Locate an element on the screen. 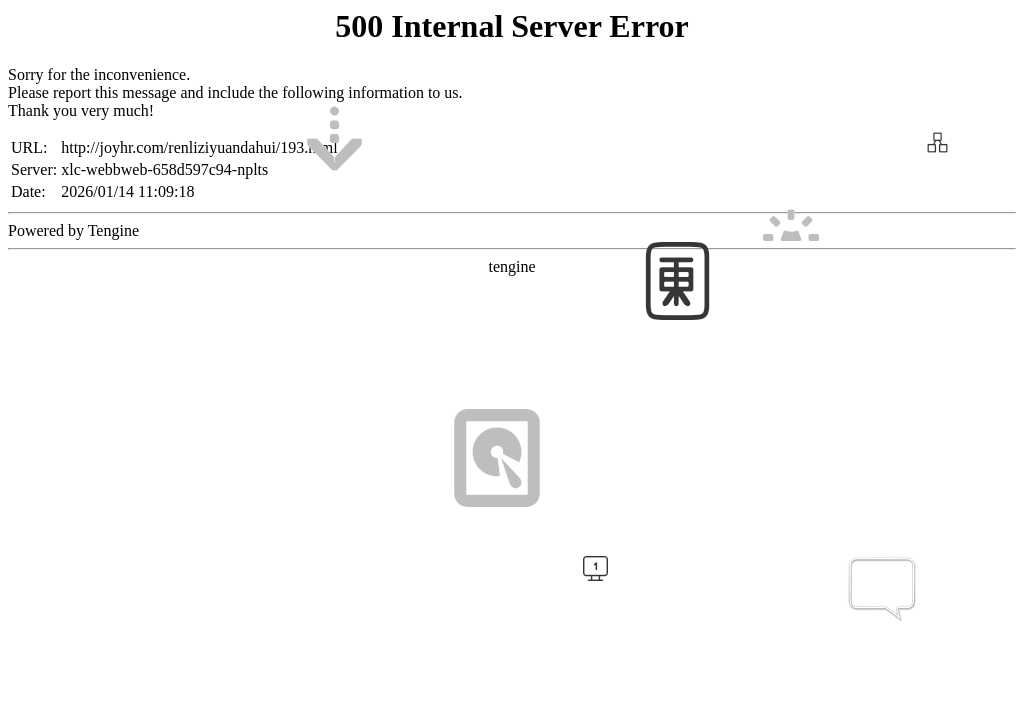 The width and height of the screenshot is (1024, 720). set status to invisible or appear offline is located at coordinates (882, 588).